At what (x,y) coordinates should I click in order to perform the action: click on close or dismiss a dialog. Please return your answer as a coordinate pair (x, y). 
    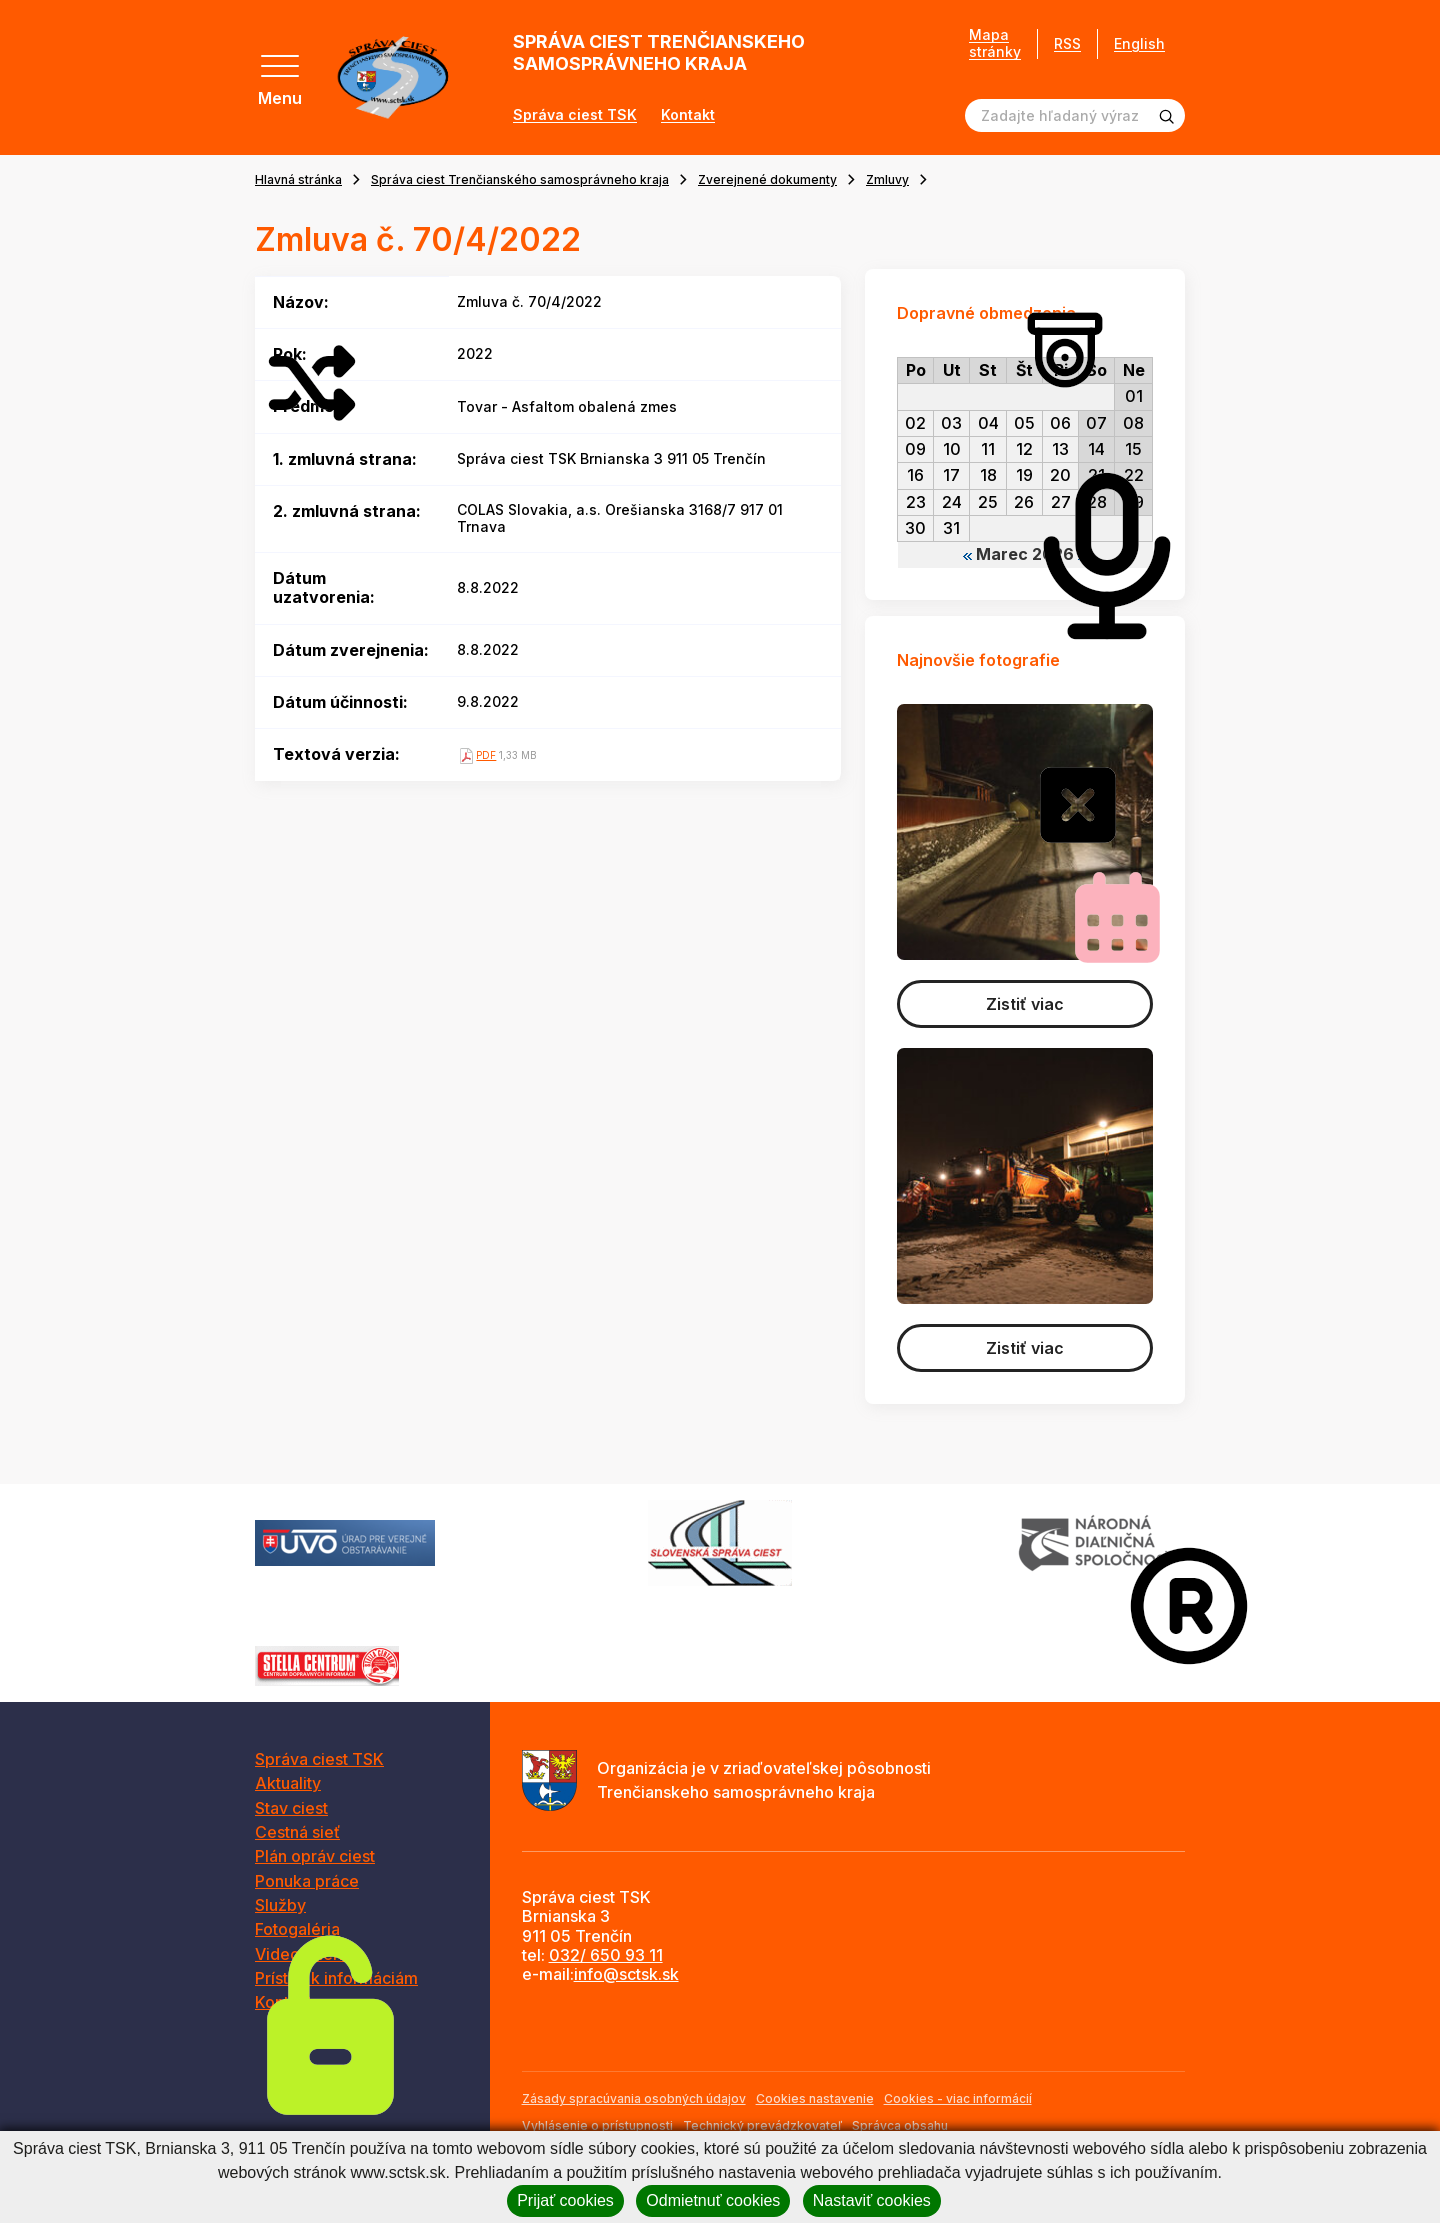
    Looking at the image, I should click on (1078, 805).